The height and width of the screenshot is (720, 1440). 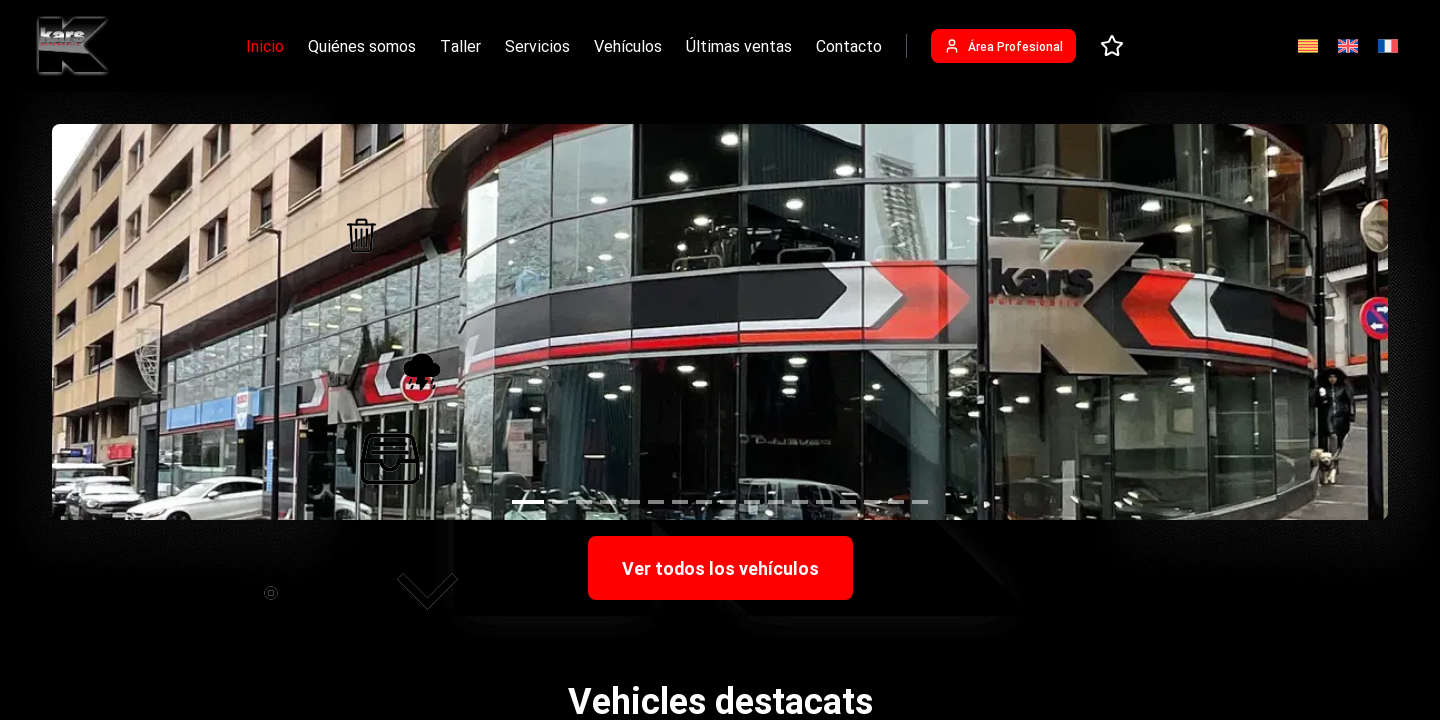 What do you see at coordinates (390, 459) in the screenshot?
I see `view inbox or received files` at bounding box center [390, 459].